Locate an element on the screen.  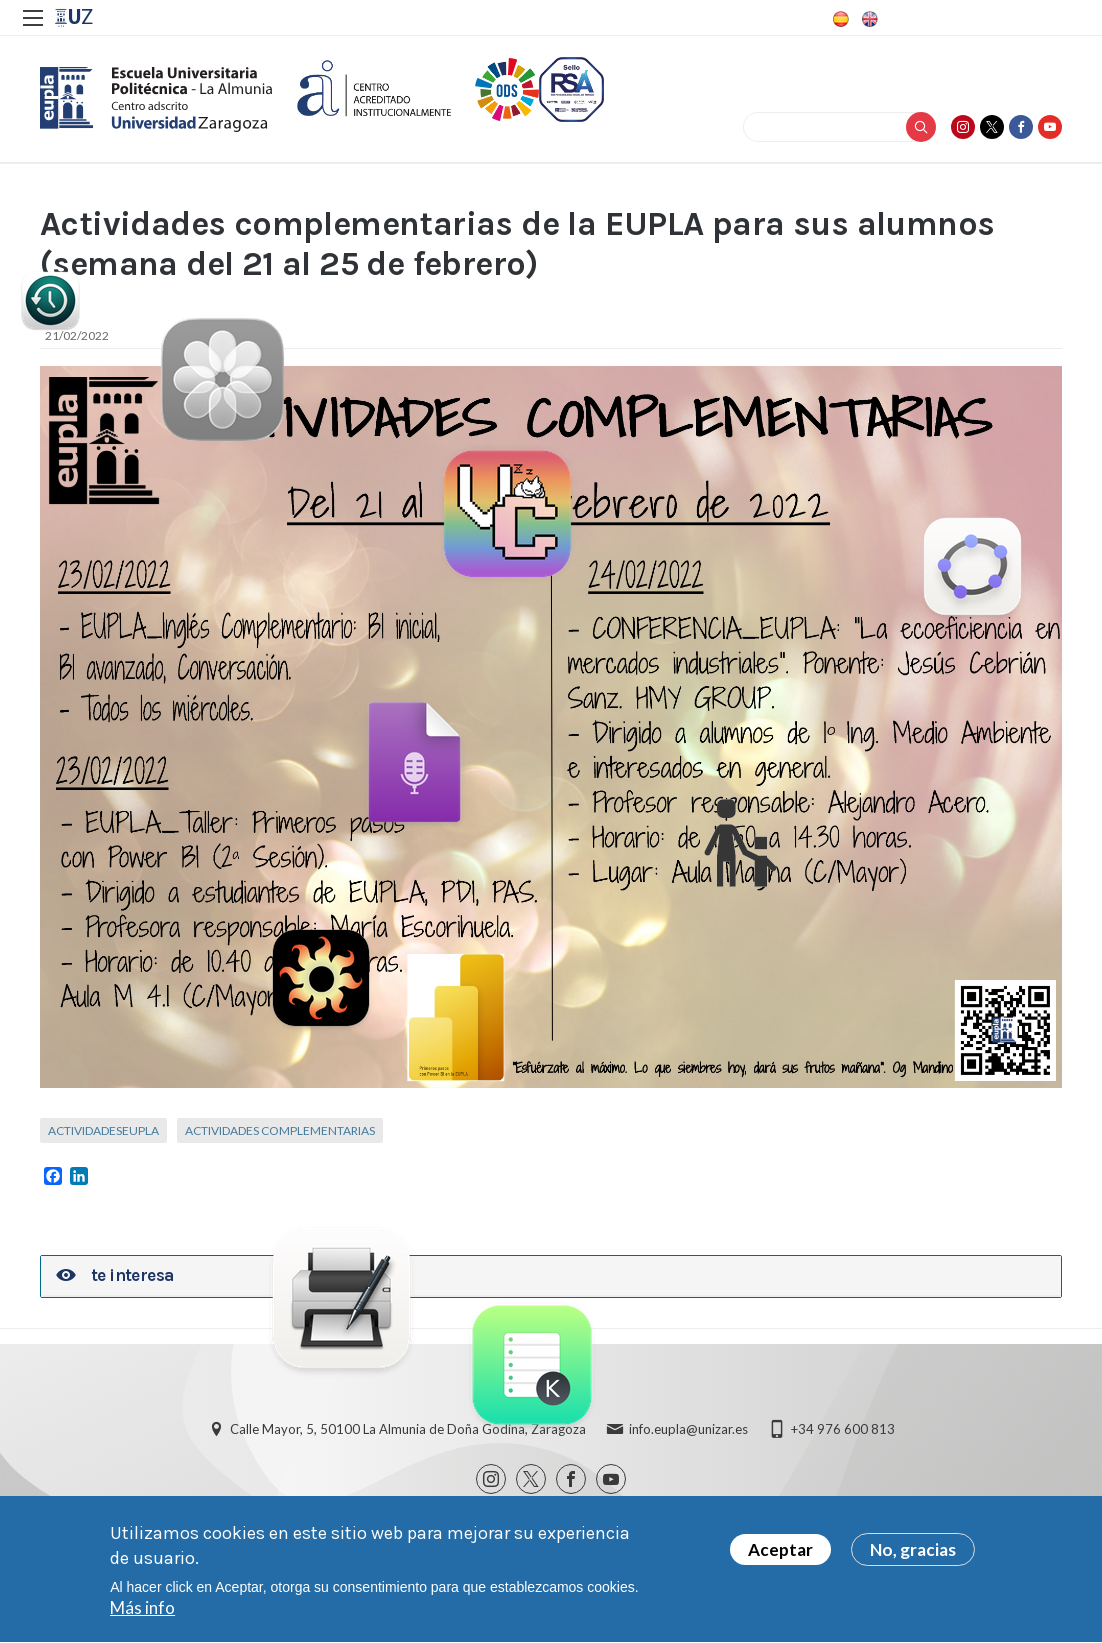
launch Hearts of Iron 4 strategy game is located at coordinates (321, 978).